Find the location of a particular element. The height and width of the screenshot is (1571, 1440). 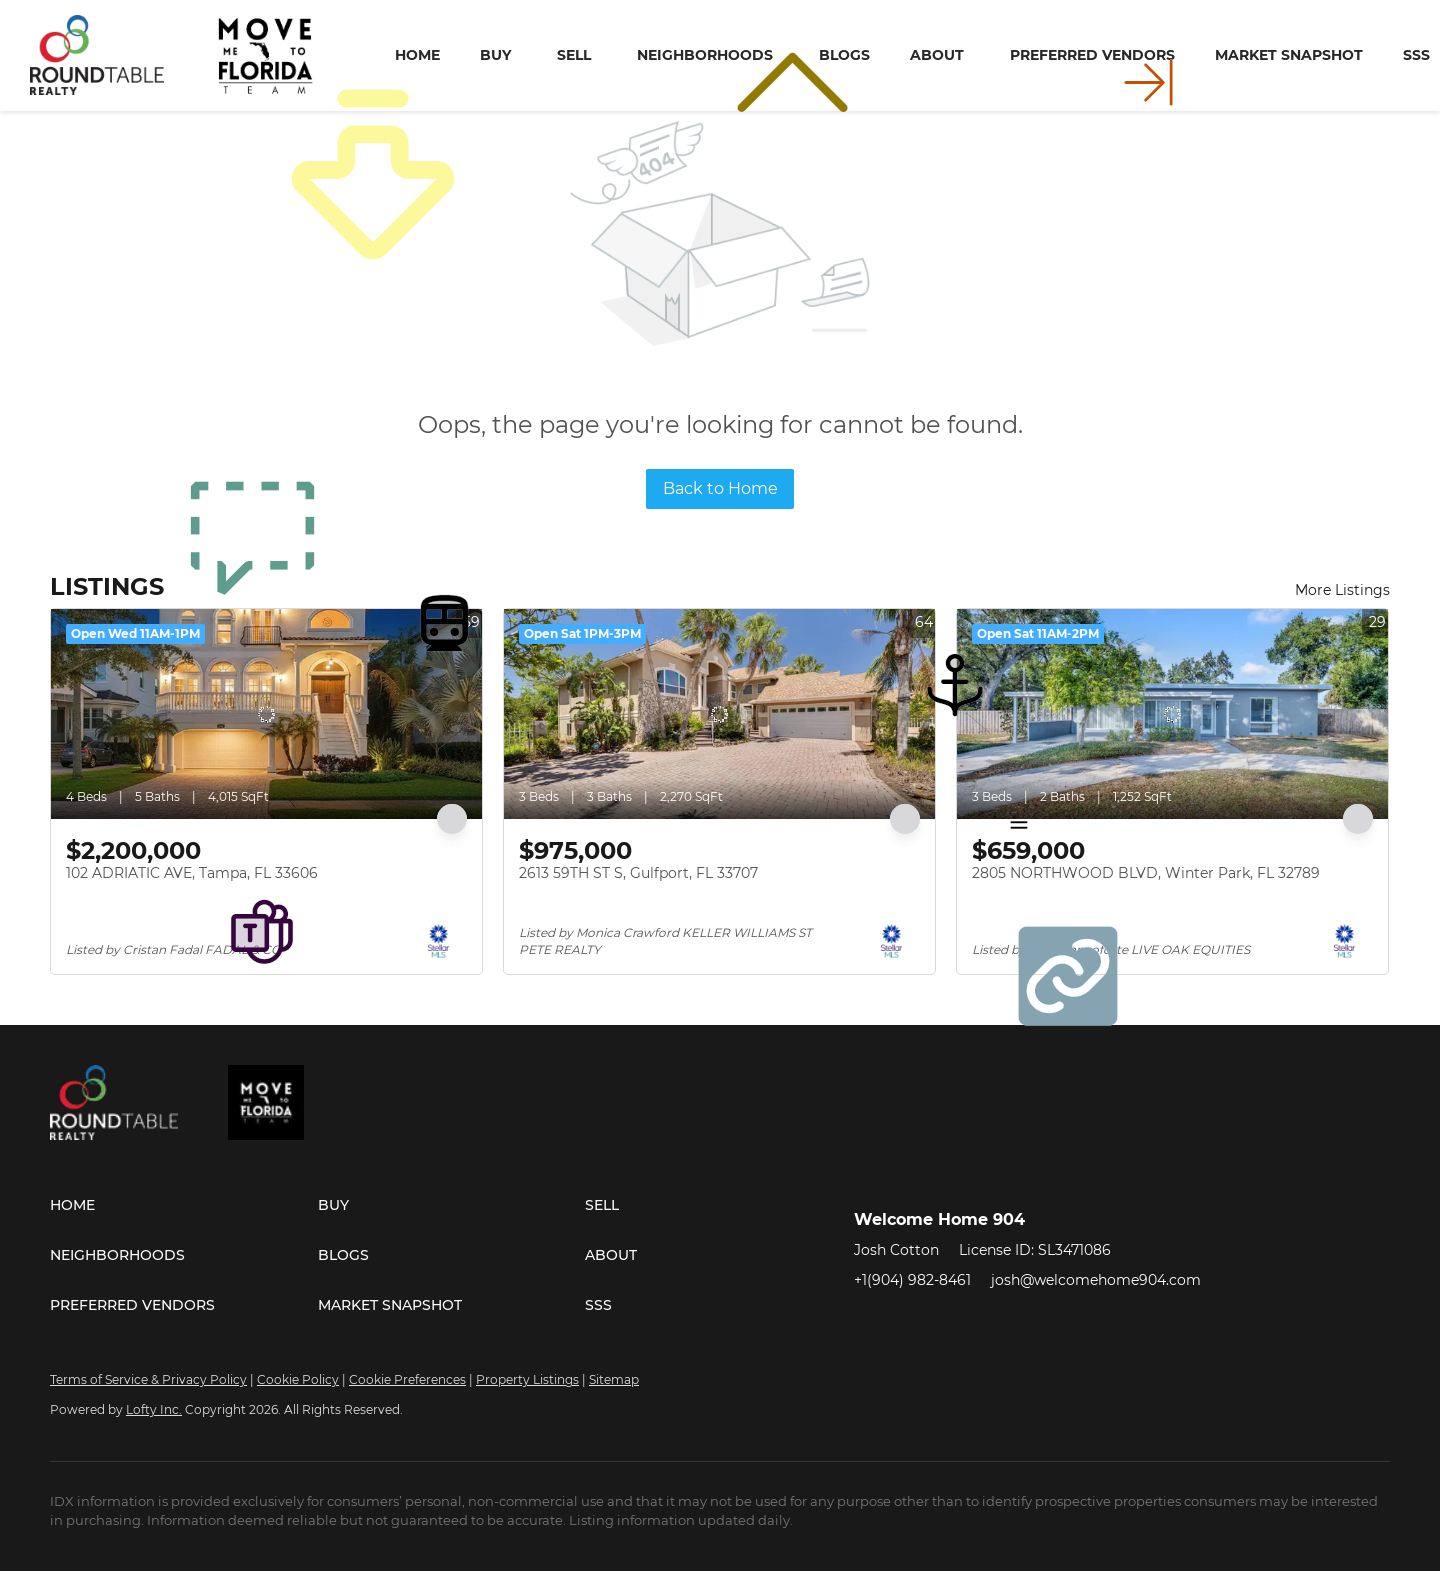

copy or share a link is located at coordinates (1068, 976).